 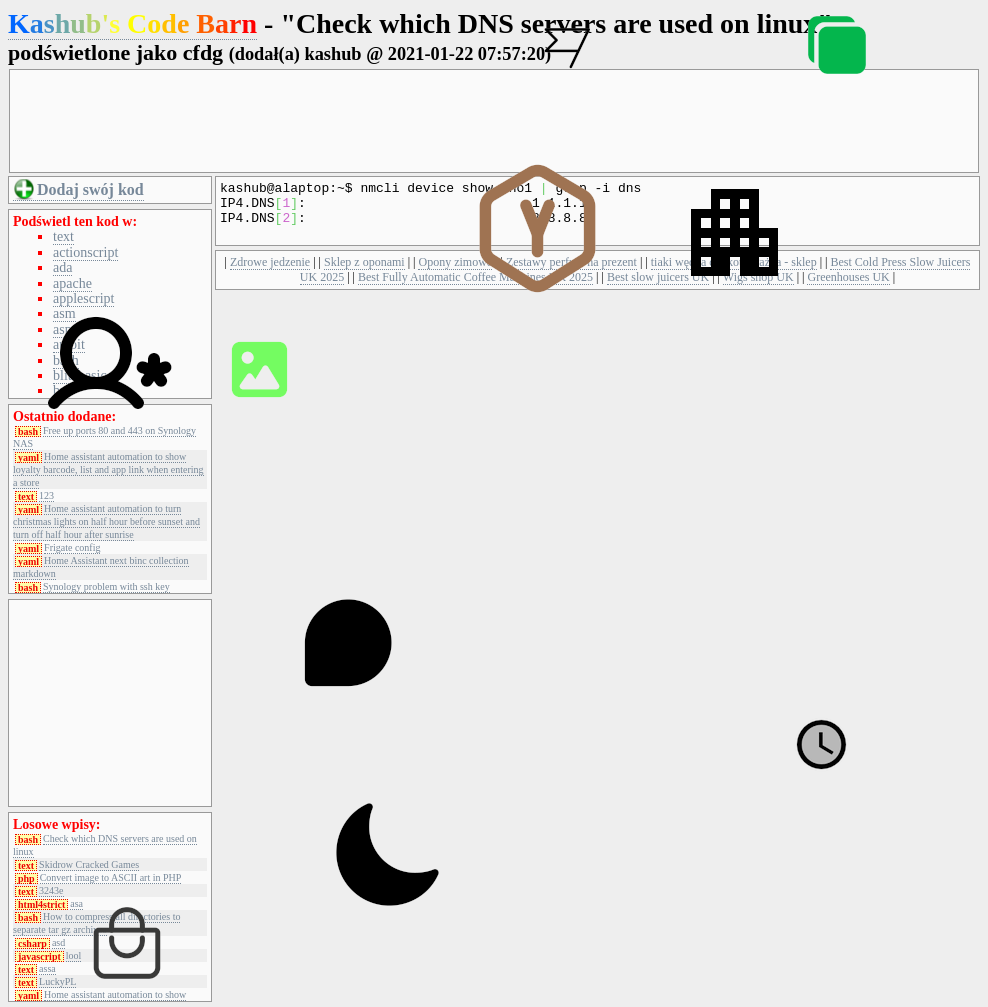 I want to click on view your shopping bag, so click(x=127, y=943).